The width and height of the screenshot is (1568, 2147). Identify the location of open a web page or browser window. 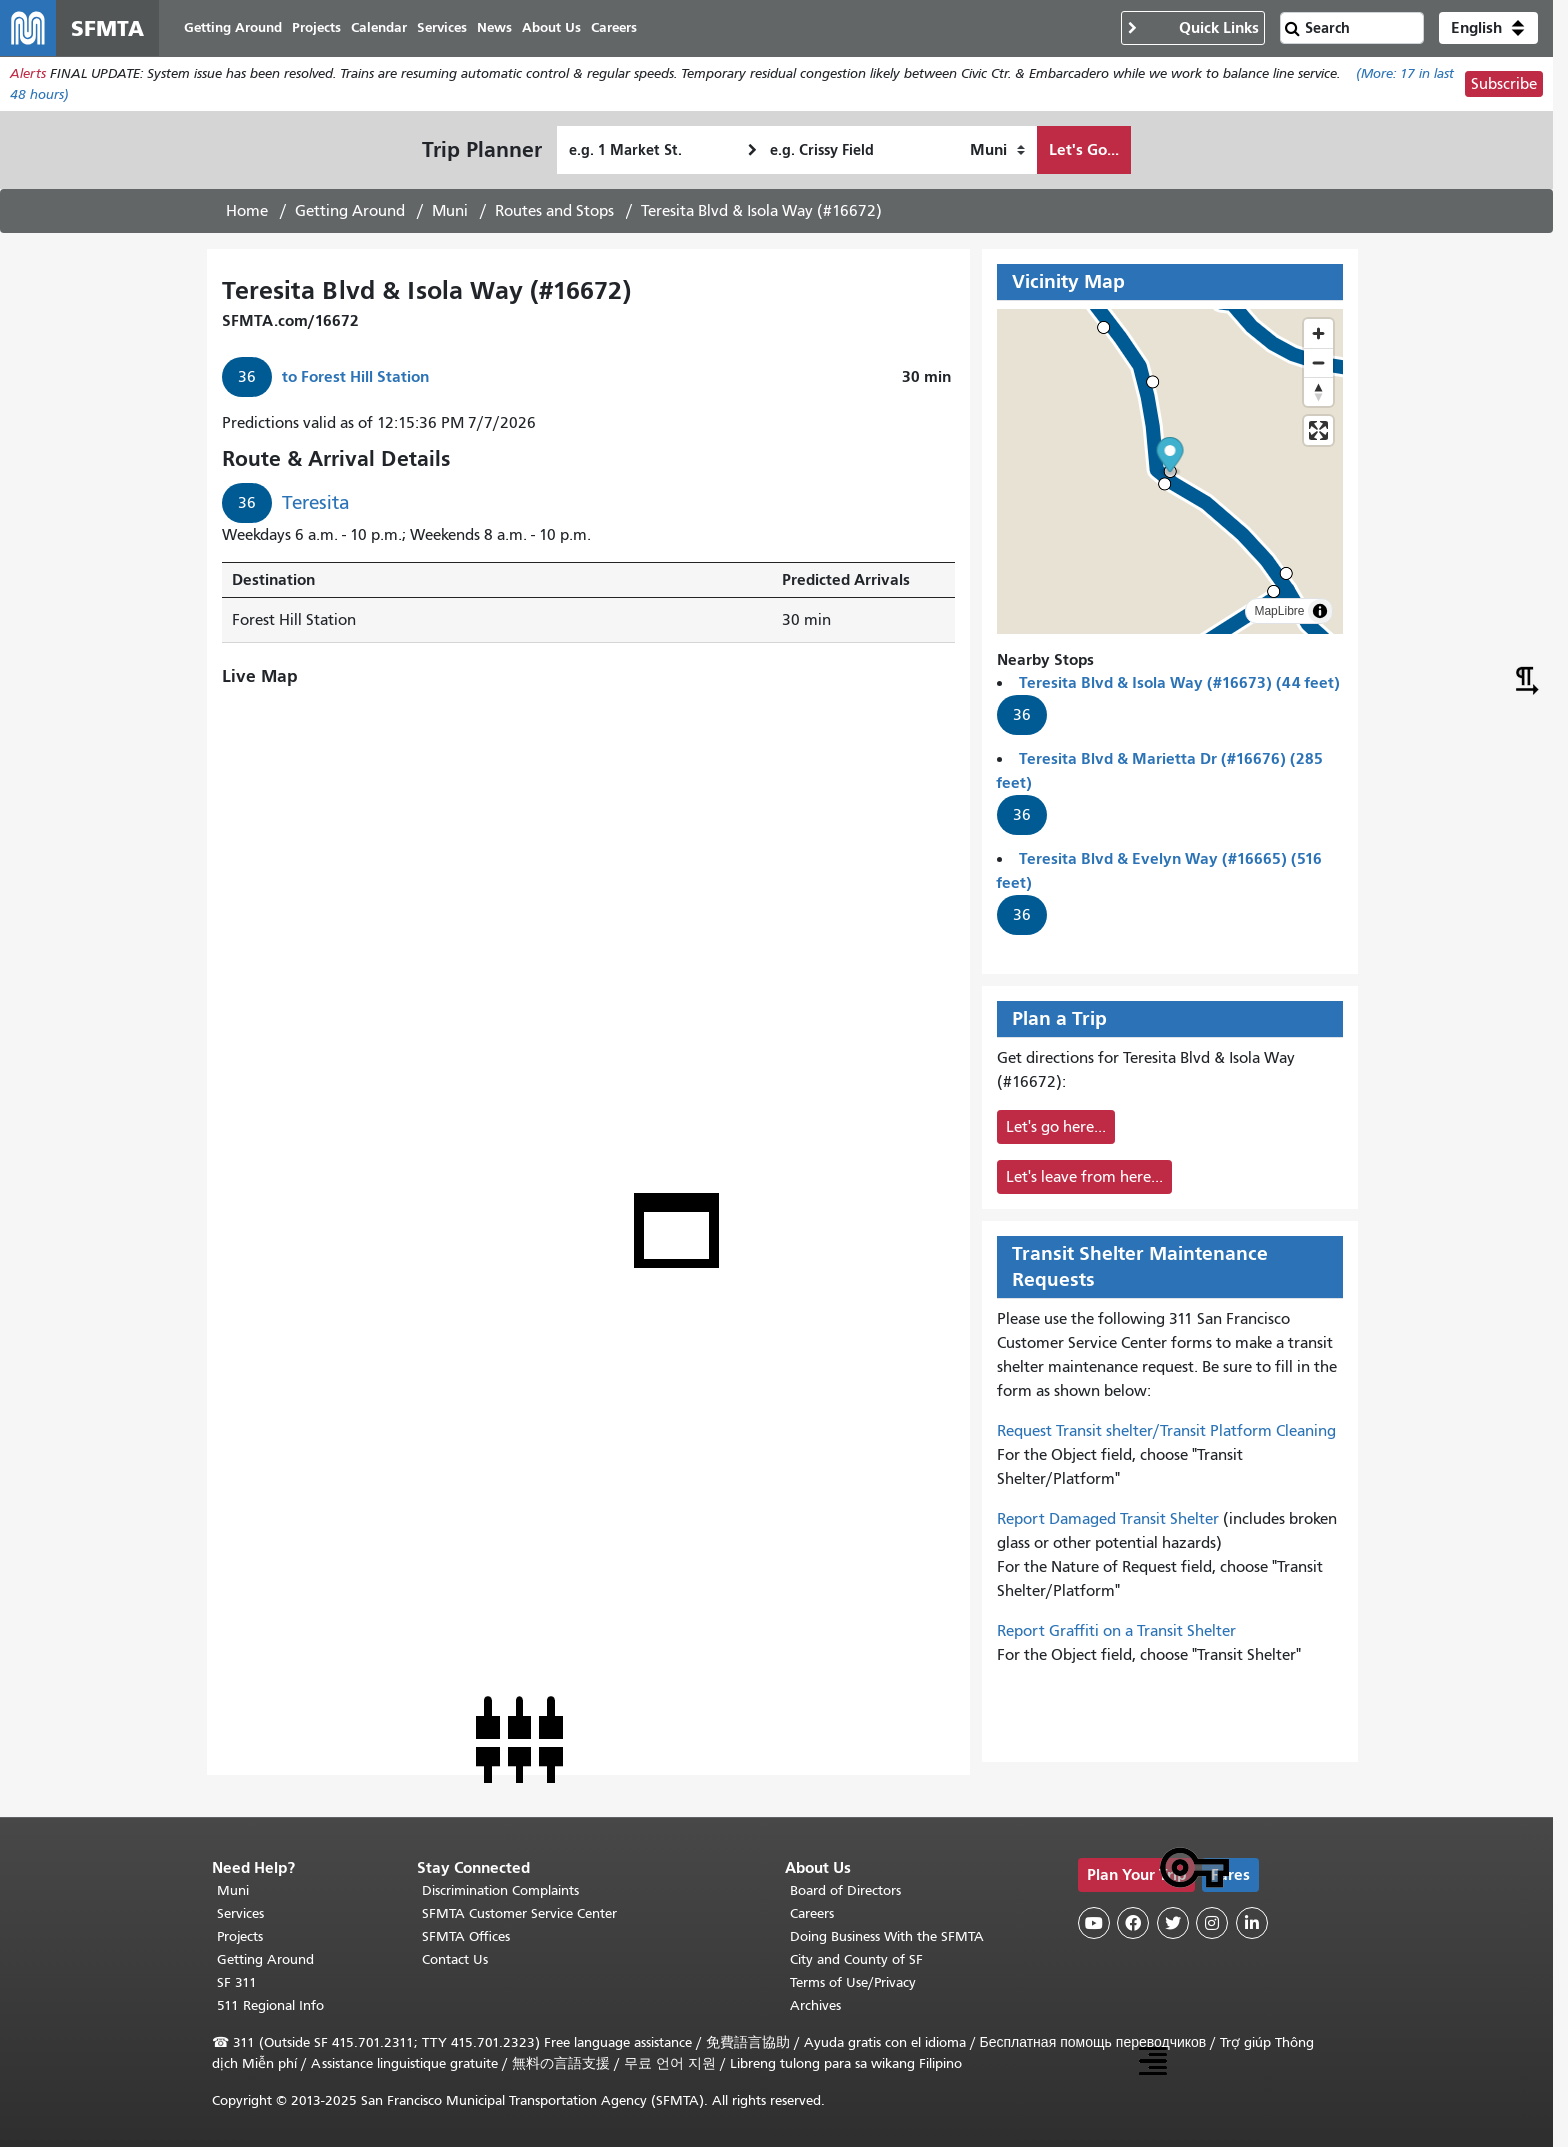
(676, 1230).